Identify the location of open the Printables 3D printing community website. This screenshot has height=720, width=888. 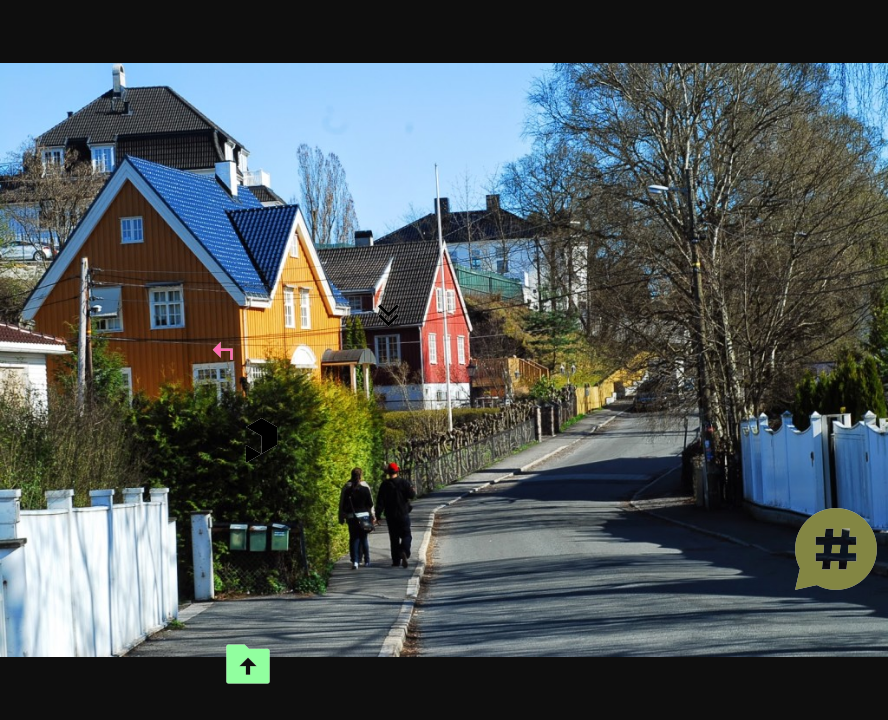
(261, 440).